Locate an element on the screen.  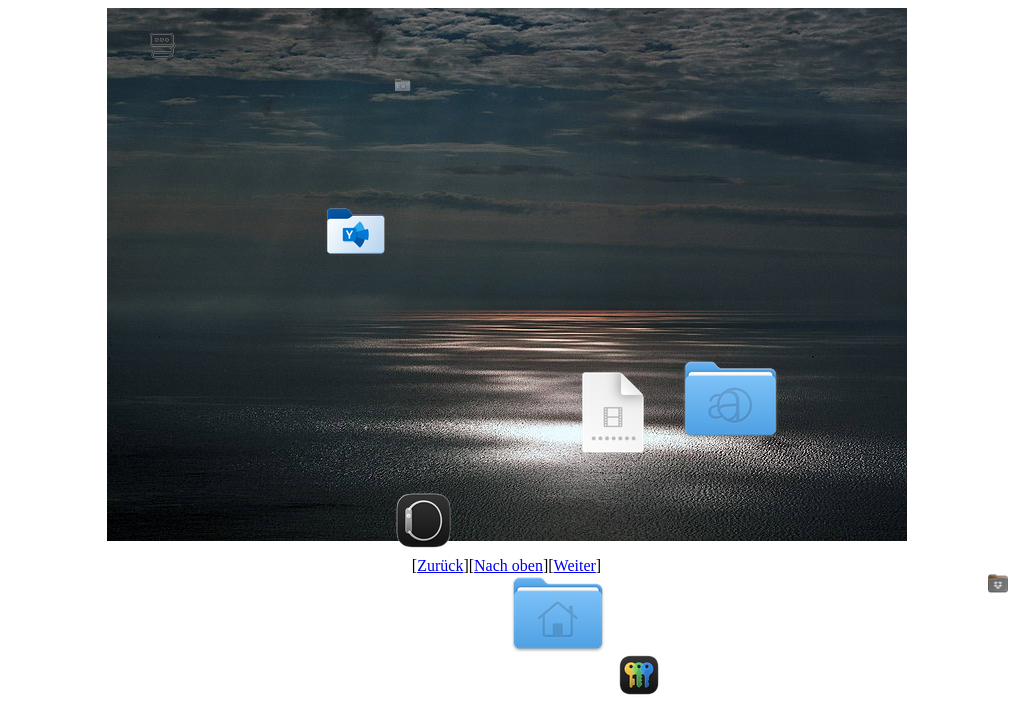
access secured or locked files is located at coordinates (402, 85).